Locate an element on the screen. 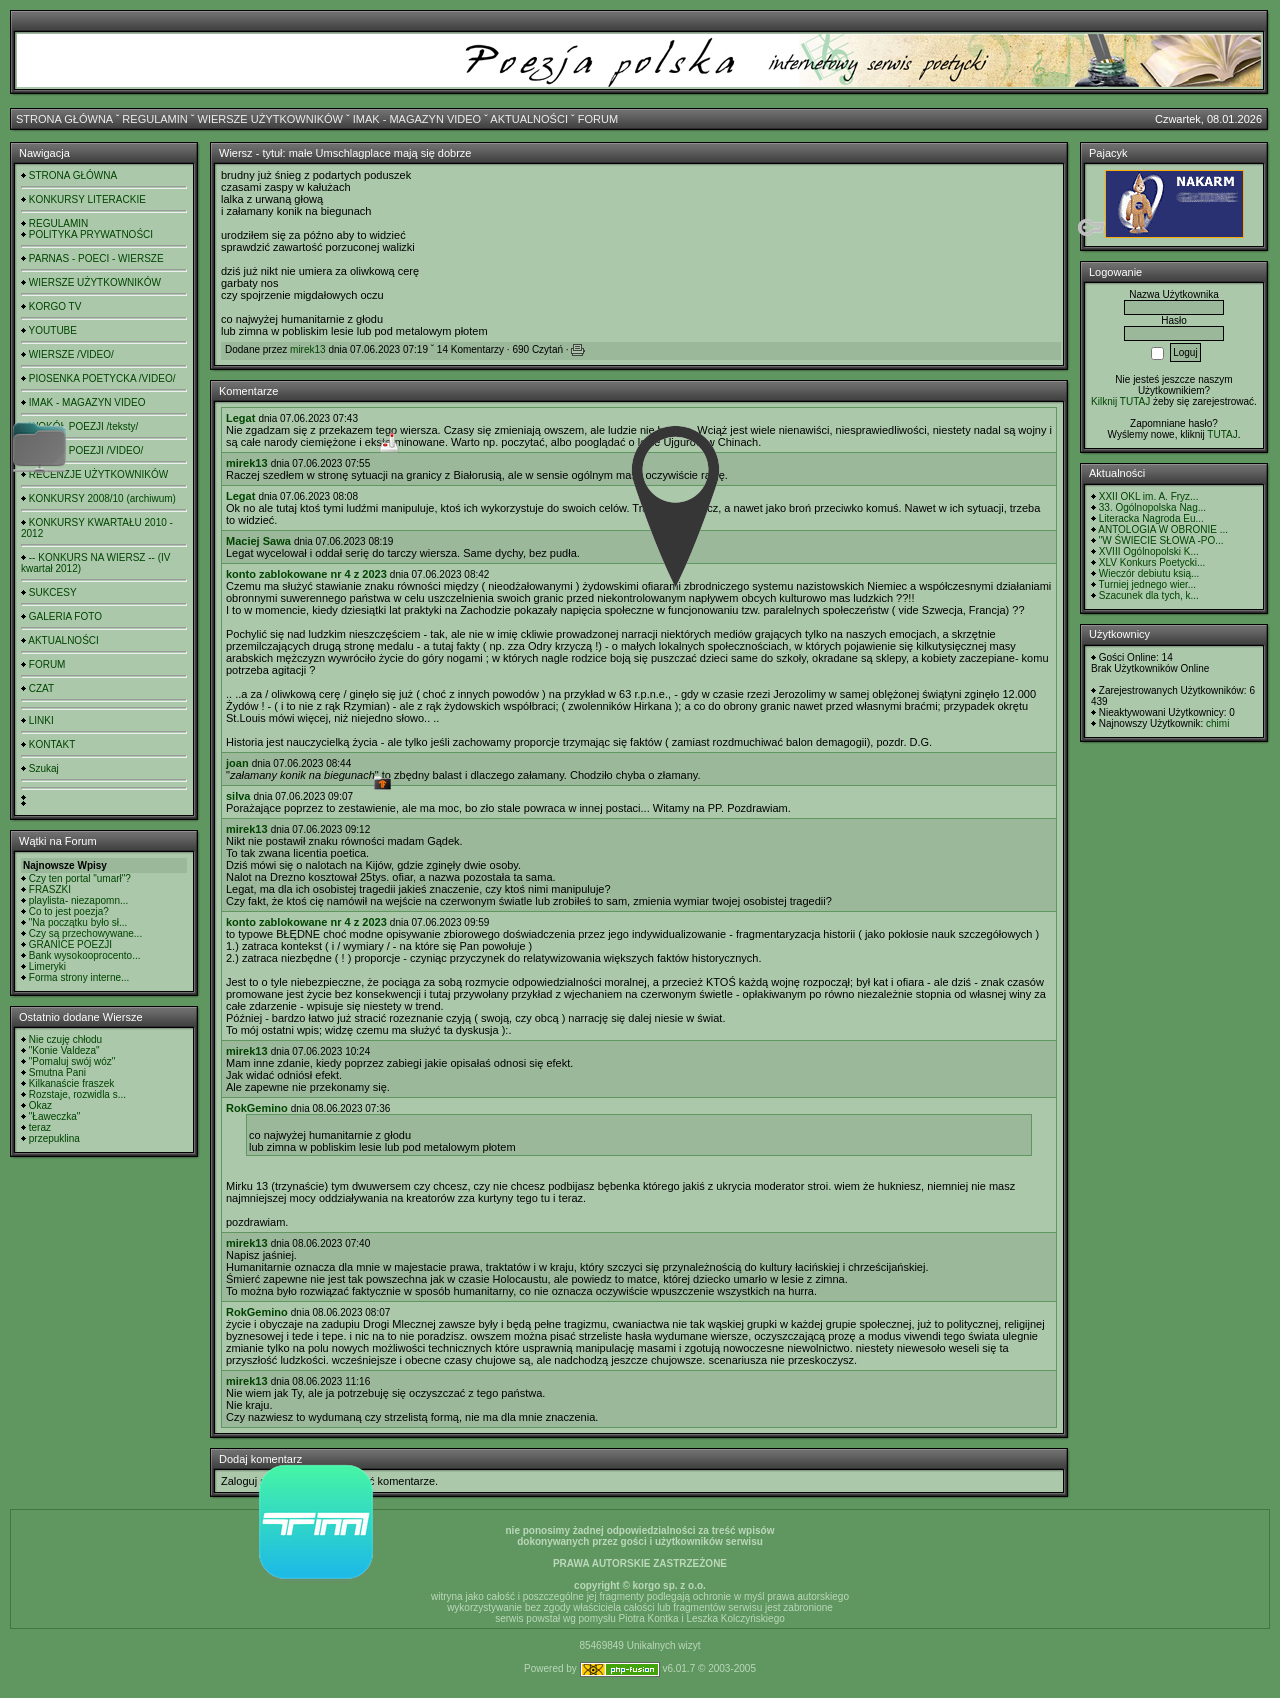 The height and width of the screenshot is (1698, 1280). open games and entertainment applications is located at coordinates (389, 443).